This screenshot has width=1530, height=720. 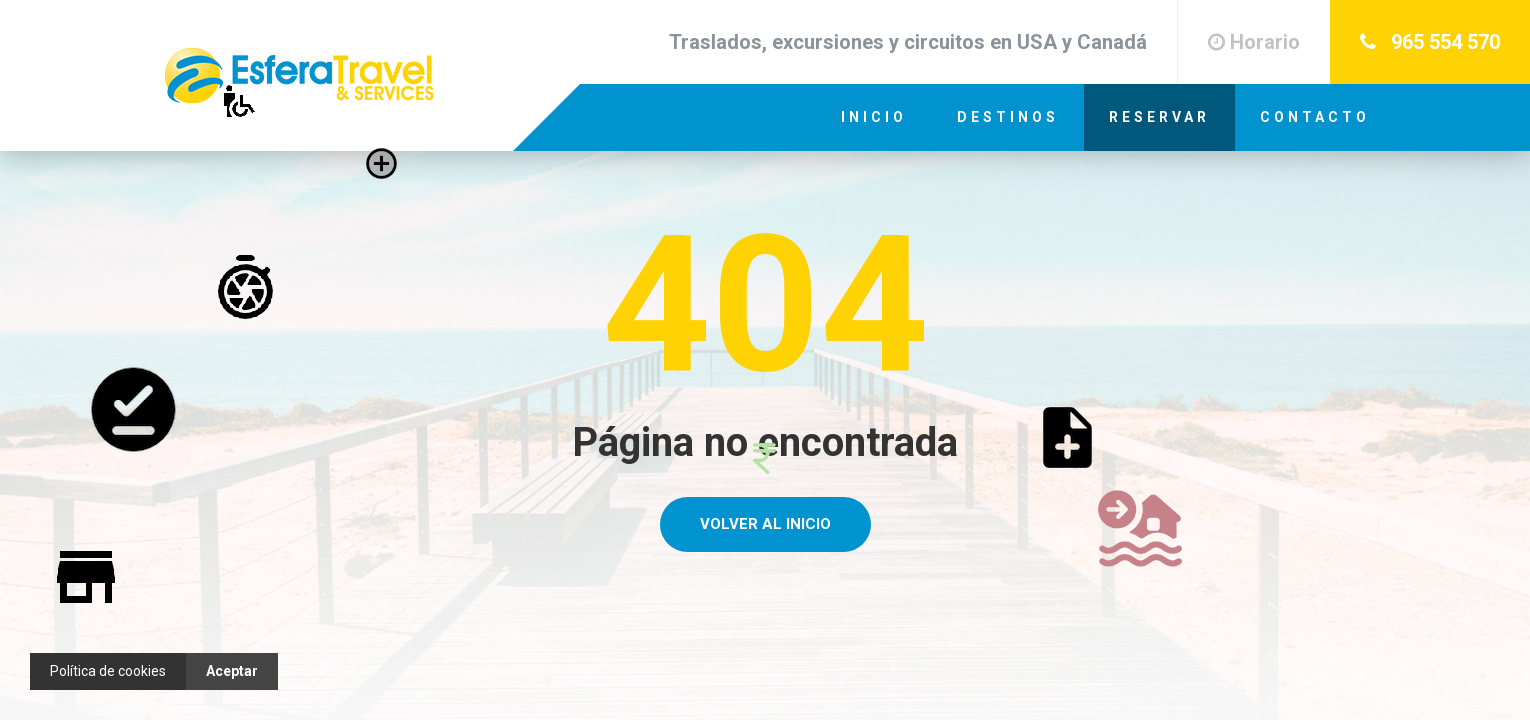 I want to click on adjust camera shutter speed settings, so click(x=245, y=288).